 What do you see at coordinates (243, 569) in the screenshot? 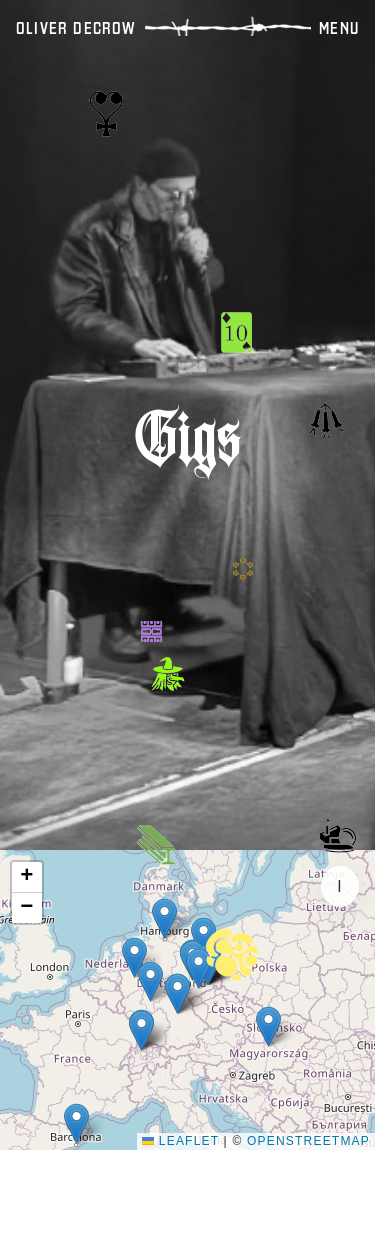
I see `view players in a game lobby` at bounding box center [243, 569].